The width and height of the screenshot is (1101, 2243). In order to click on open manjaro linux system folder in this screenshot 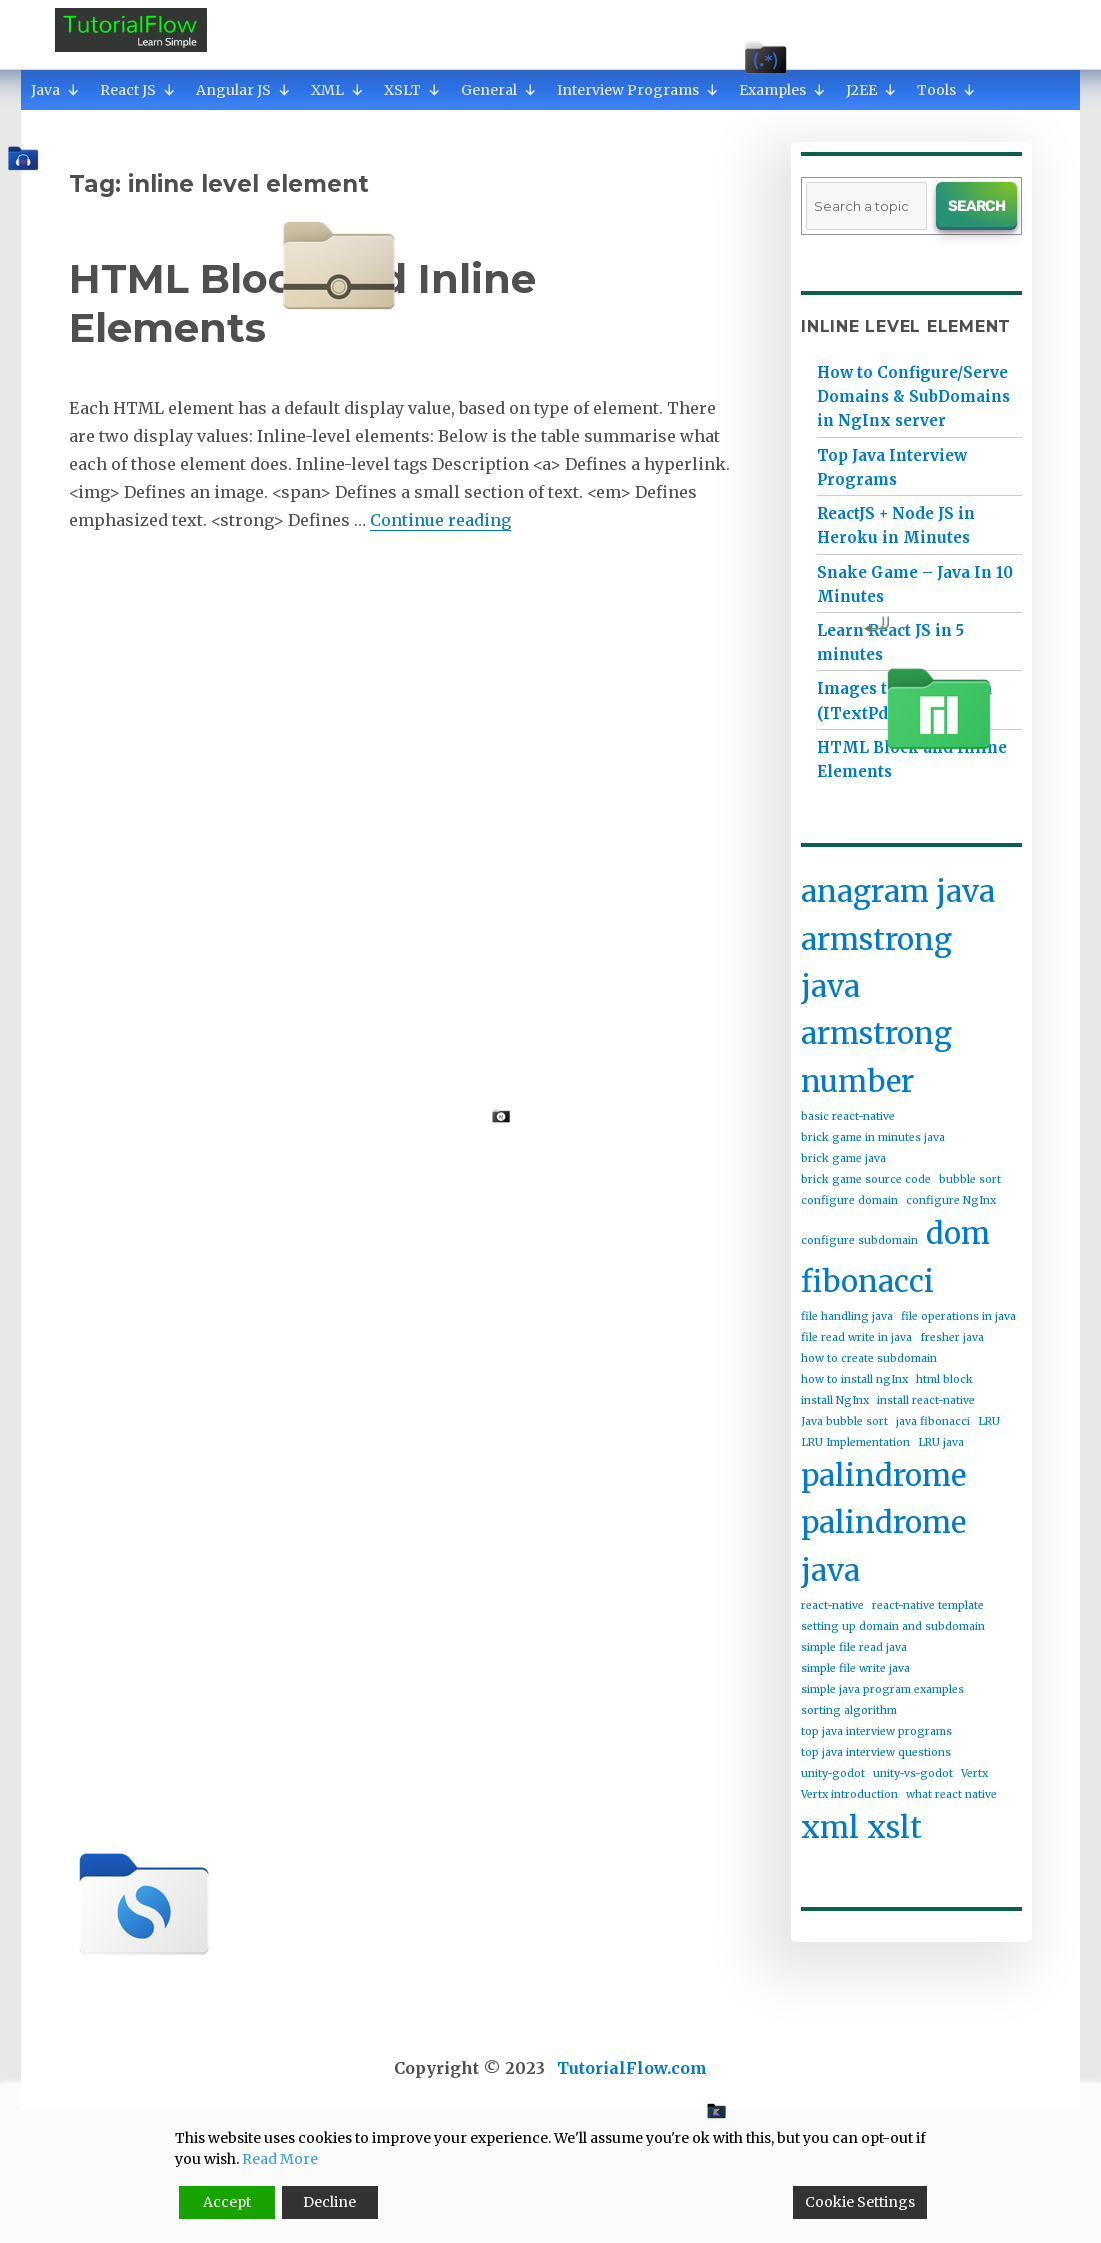, I will do `click(938, 711)`.